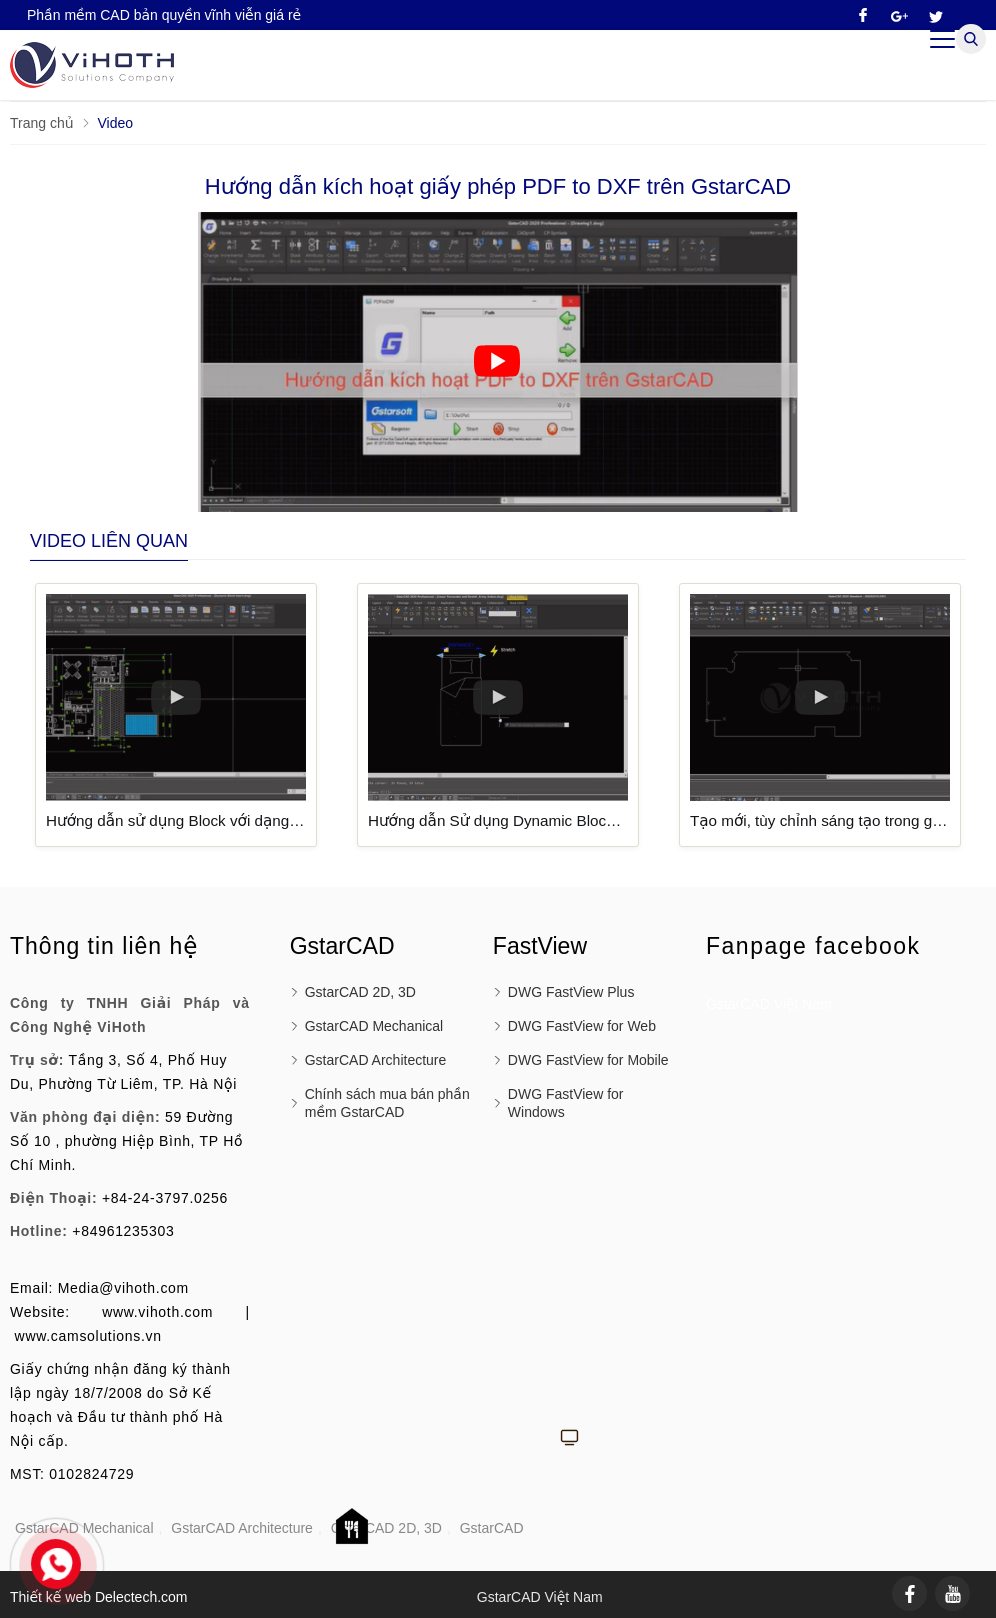 Image resolution: width=996 pixels, height=1618 pixels. Describe the element at coordinates (352, 1526) in the screenshot. I see `find nearby food banks or food assistance locations` at that location.